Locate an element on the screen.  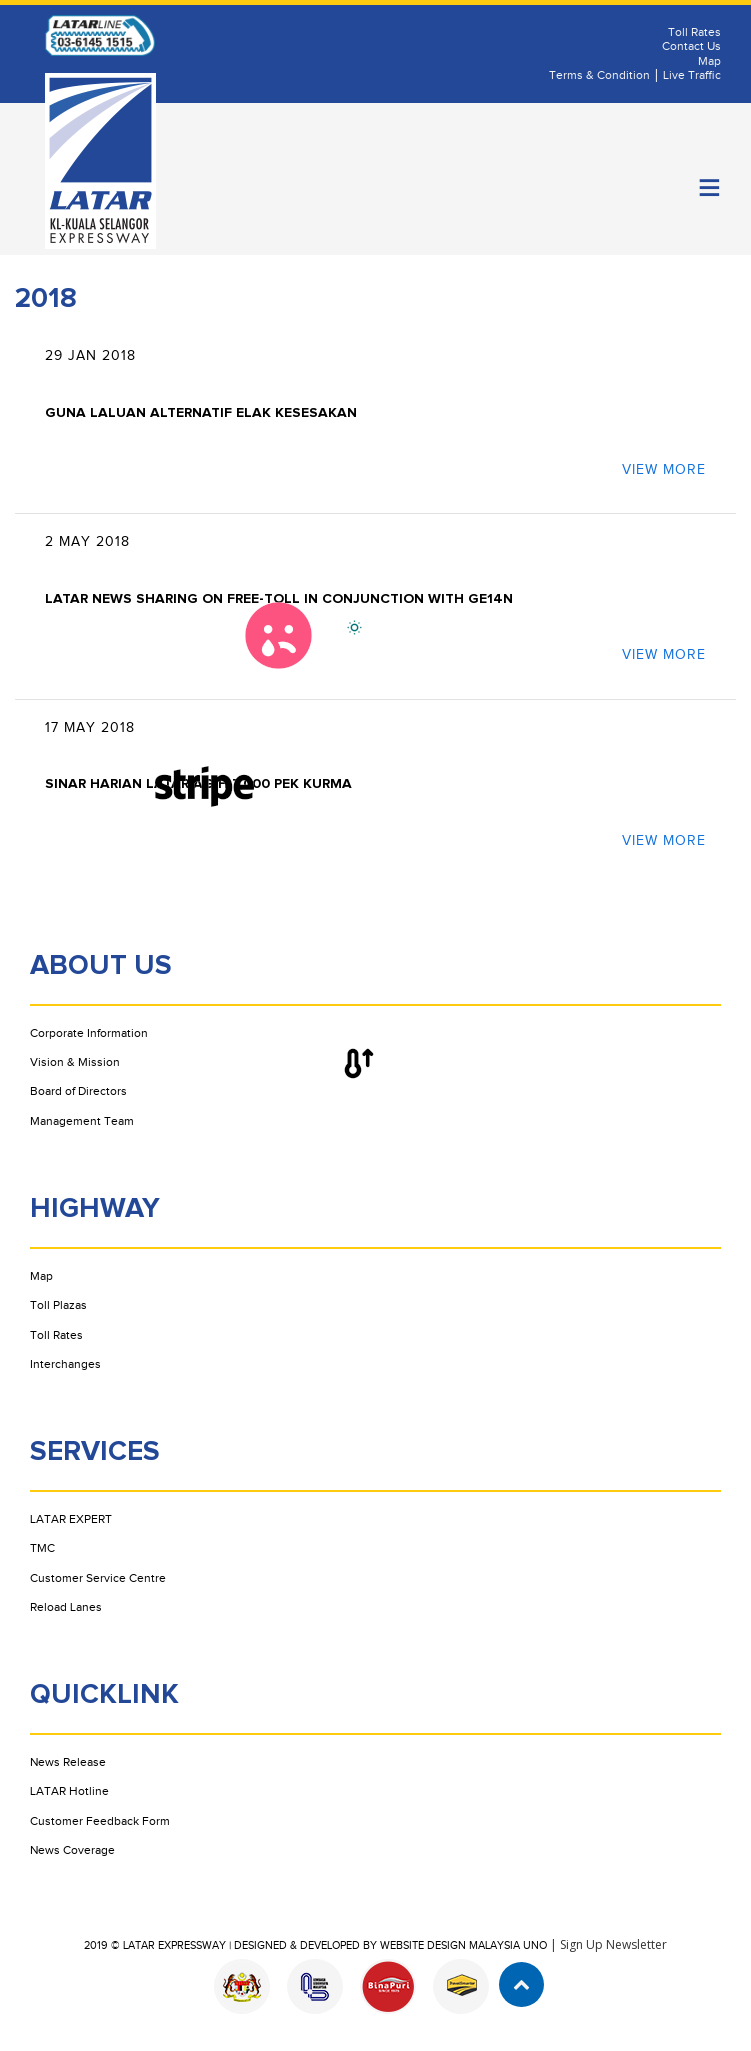
indicates an error or failed action is located at coordinates (278, 635).